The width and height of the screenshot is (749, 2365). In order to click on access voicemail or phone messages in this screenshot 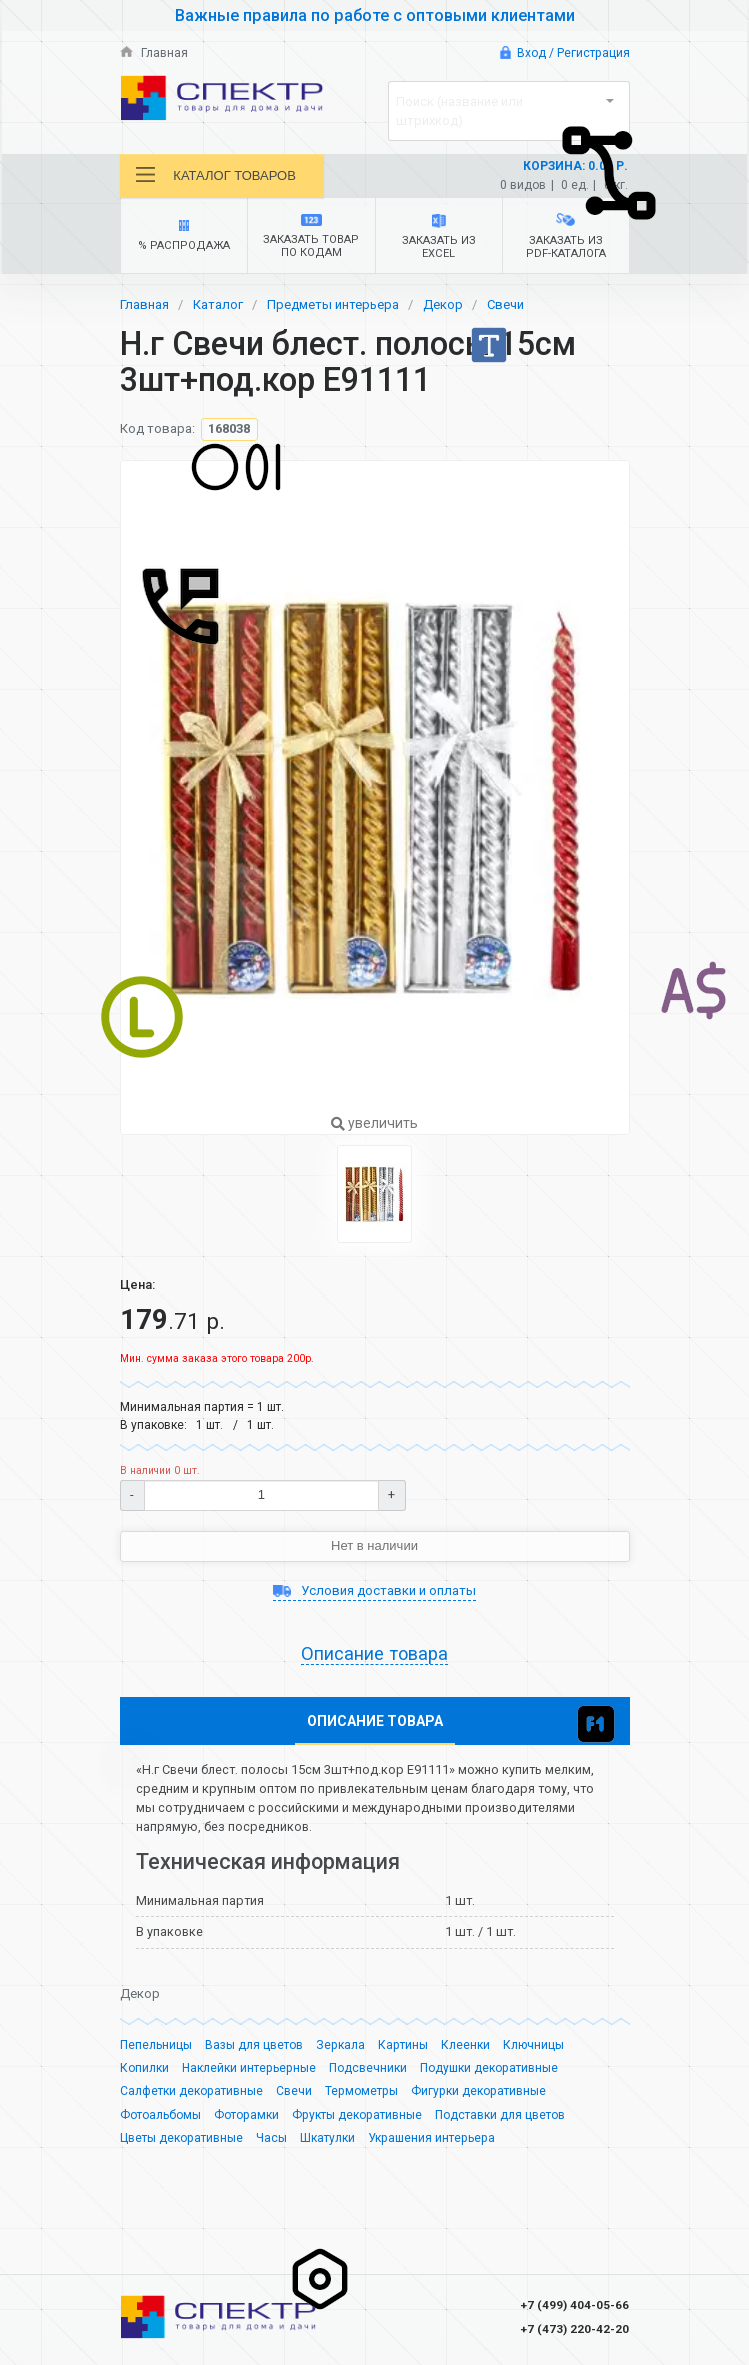, I will do `click(180, 606)`.